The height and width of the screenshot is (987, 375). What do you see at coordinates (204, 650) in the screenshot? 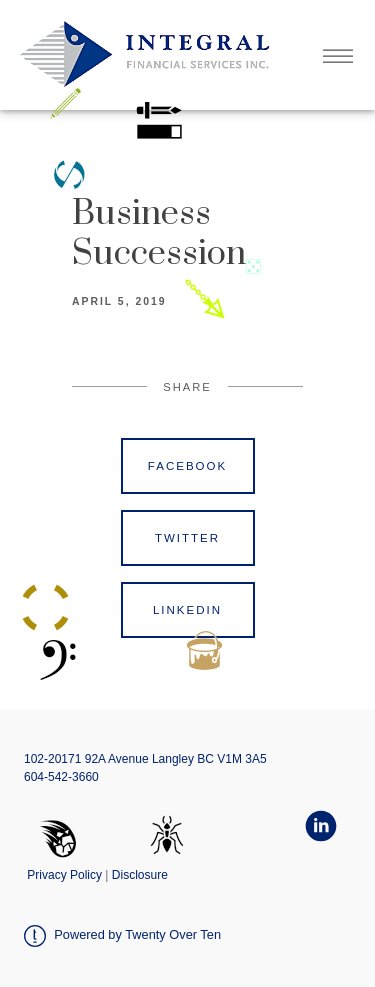
I see `fill an area with color` at bounding box center [204, 650].